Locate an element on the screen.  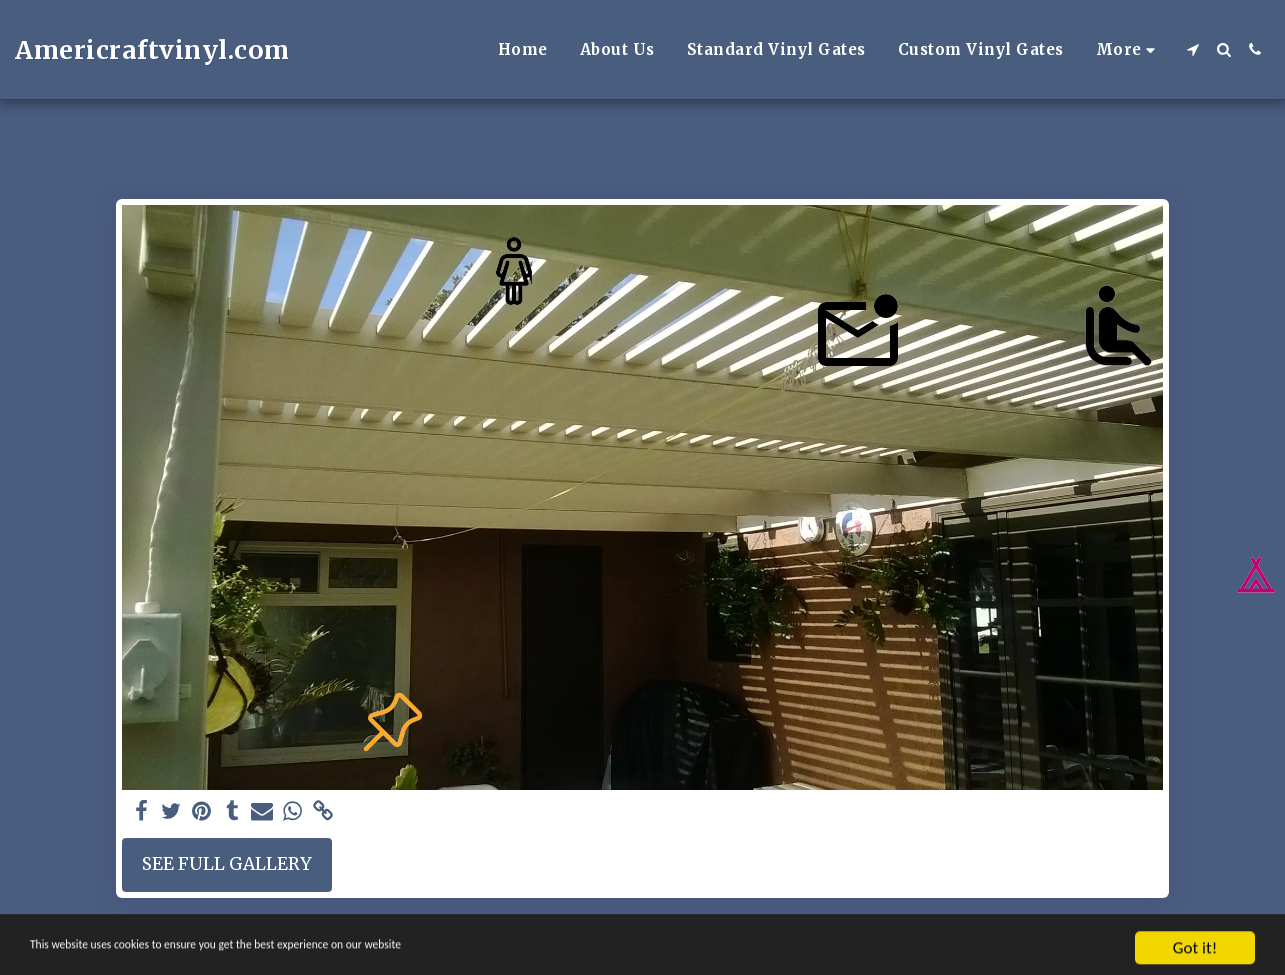
view camping or outdoor locations is located at coordinates (1256, 575).